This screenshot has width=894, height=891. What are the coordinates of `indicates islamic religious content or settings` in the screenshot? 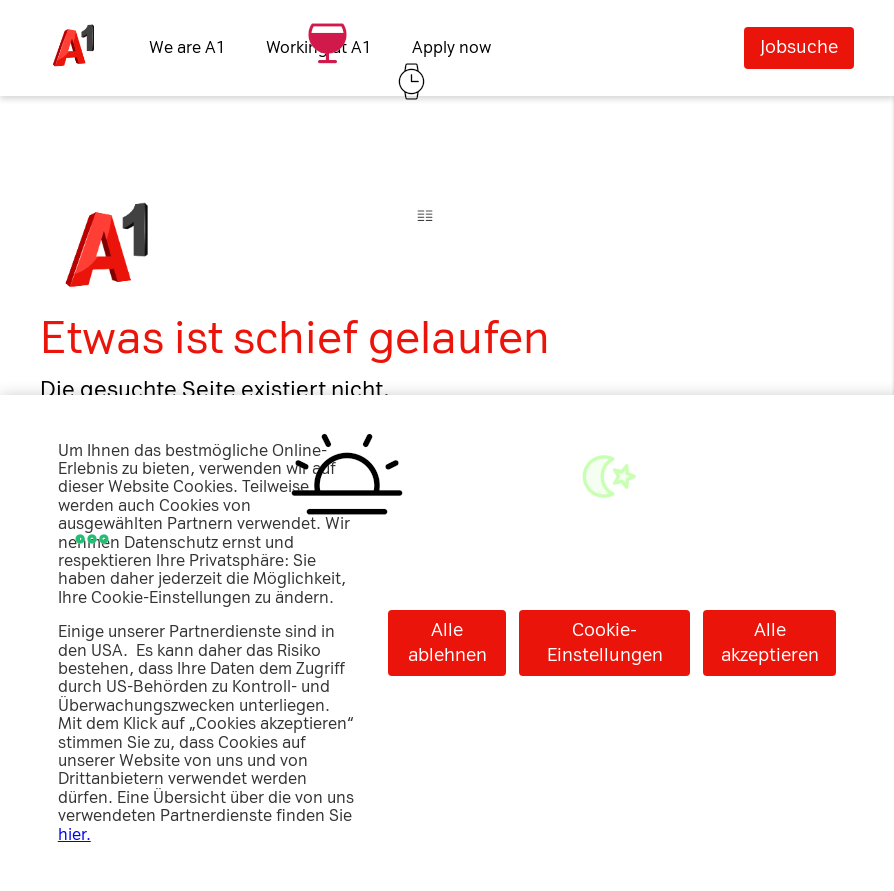 It's located at (607, 476).